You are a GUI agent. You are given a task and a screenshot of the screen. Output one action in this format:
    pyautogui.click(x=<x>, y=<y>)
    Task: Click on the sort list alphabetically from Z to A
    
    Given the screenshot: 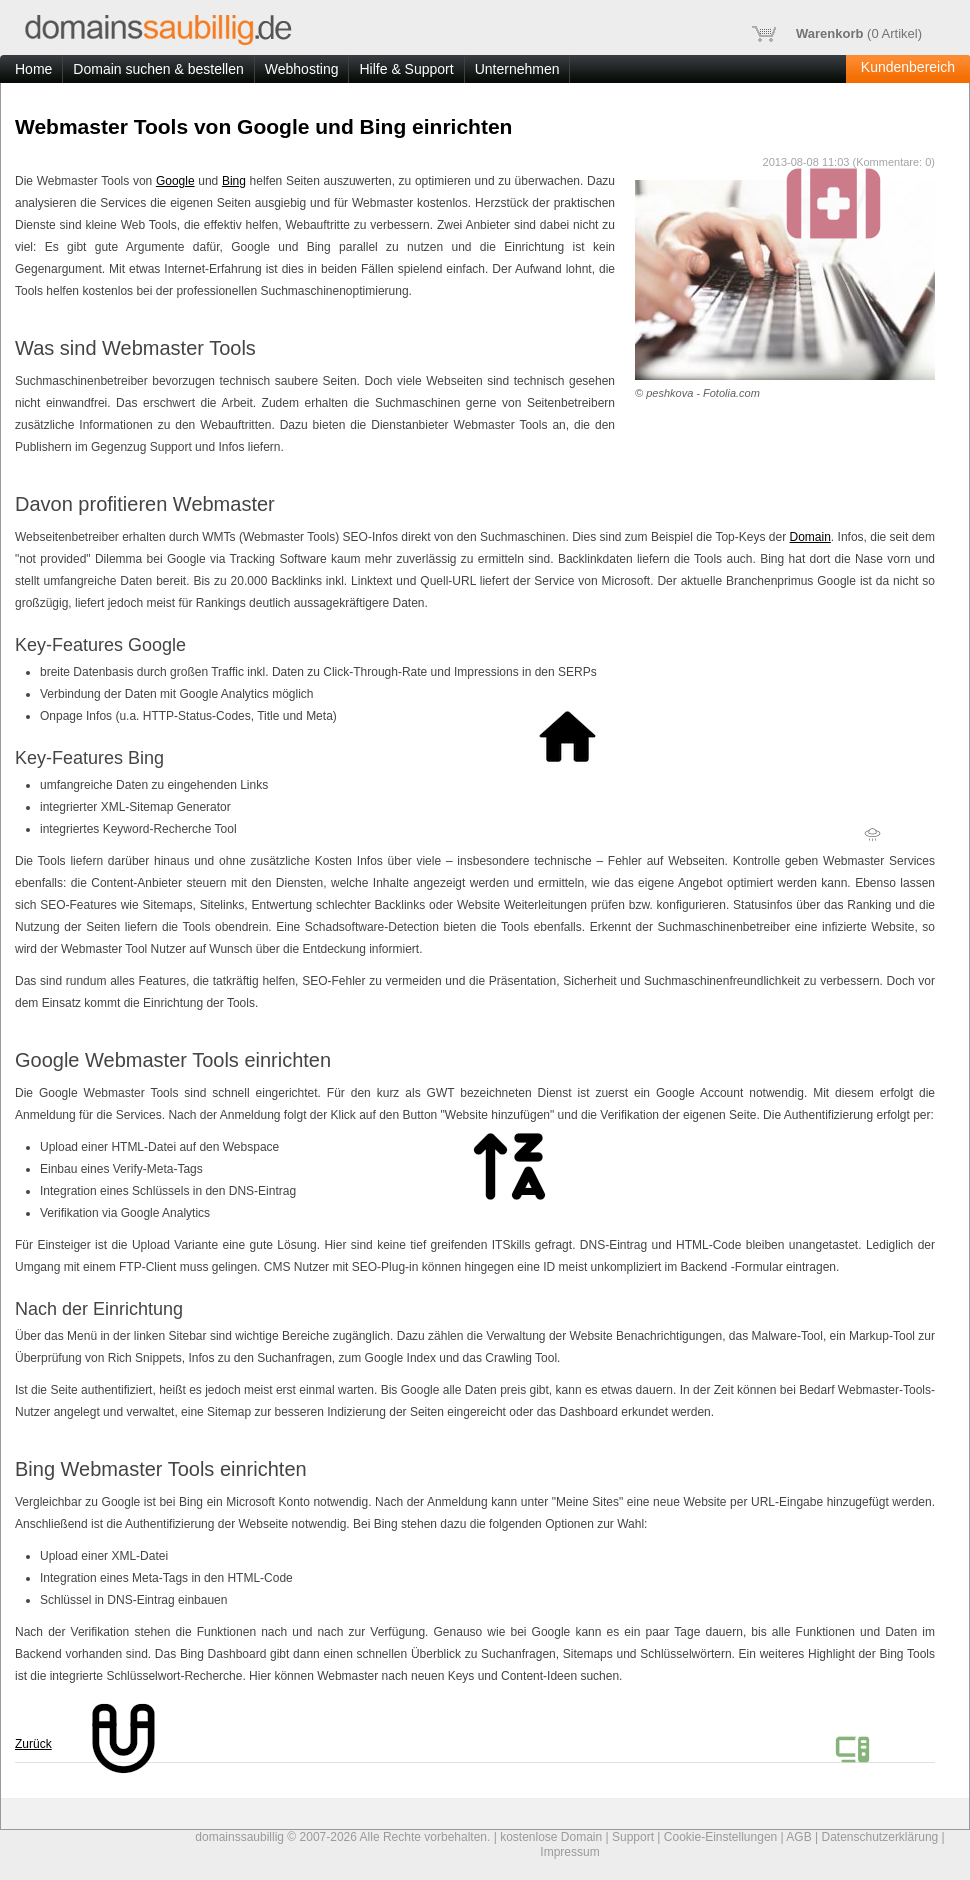 What is the action you would take?
    pyautogui.click(x=509, y=1166)
    